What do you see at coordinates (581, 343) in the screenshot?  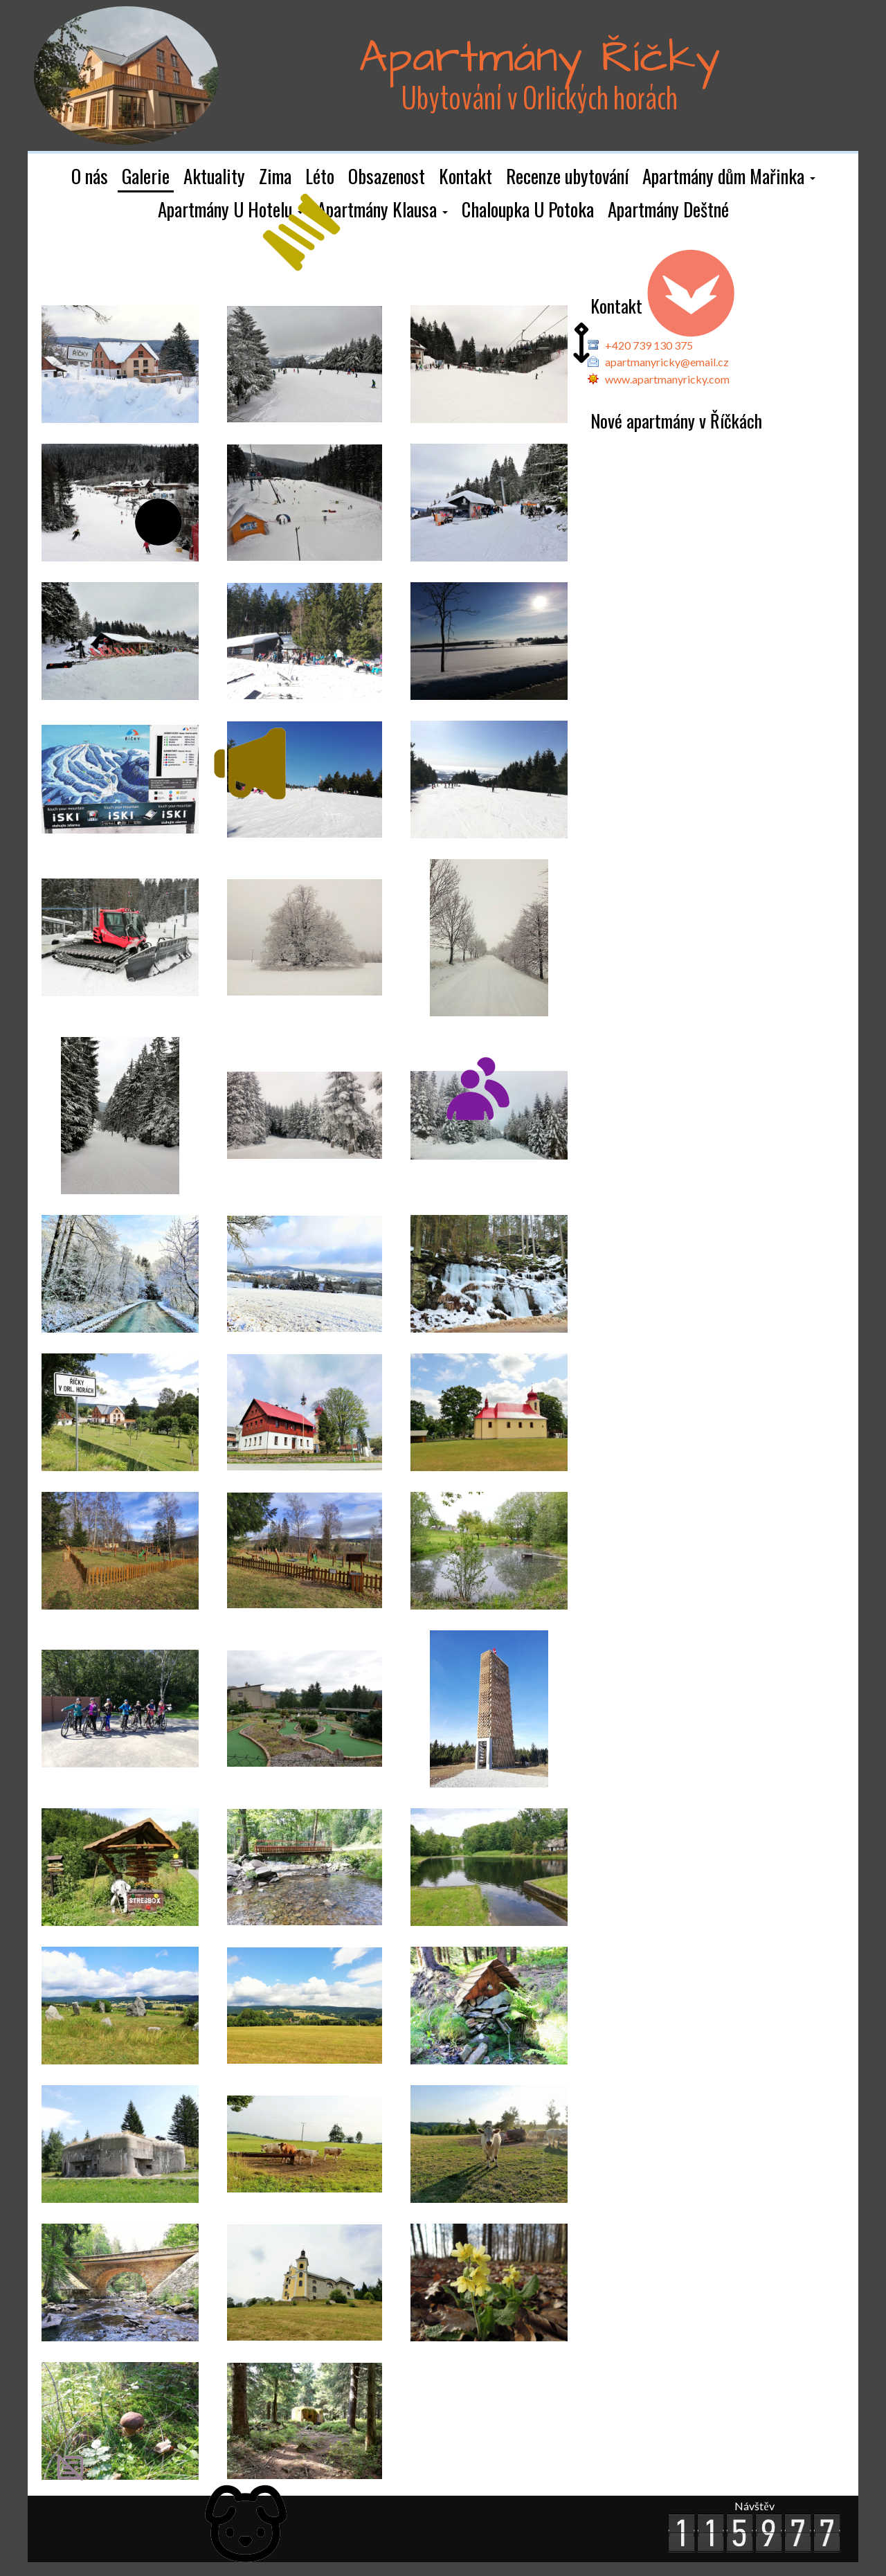 I see `move item down in a list or sequence` at bounding box center [581, 343].